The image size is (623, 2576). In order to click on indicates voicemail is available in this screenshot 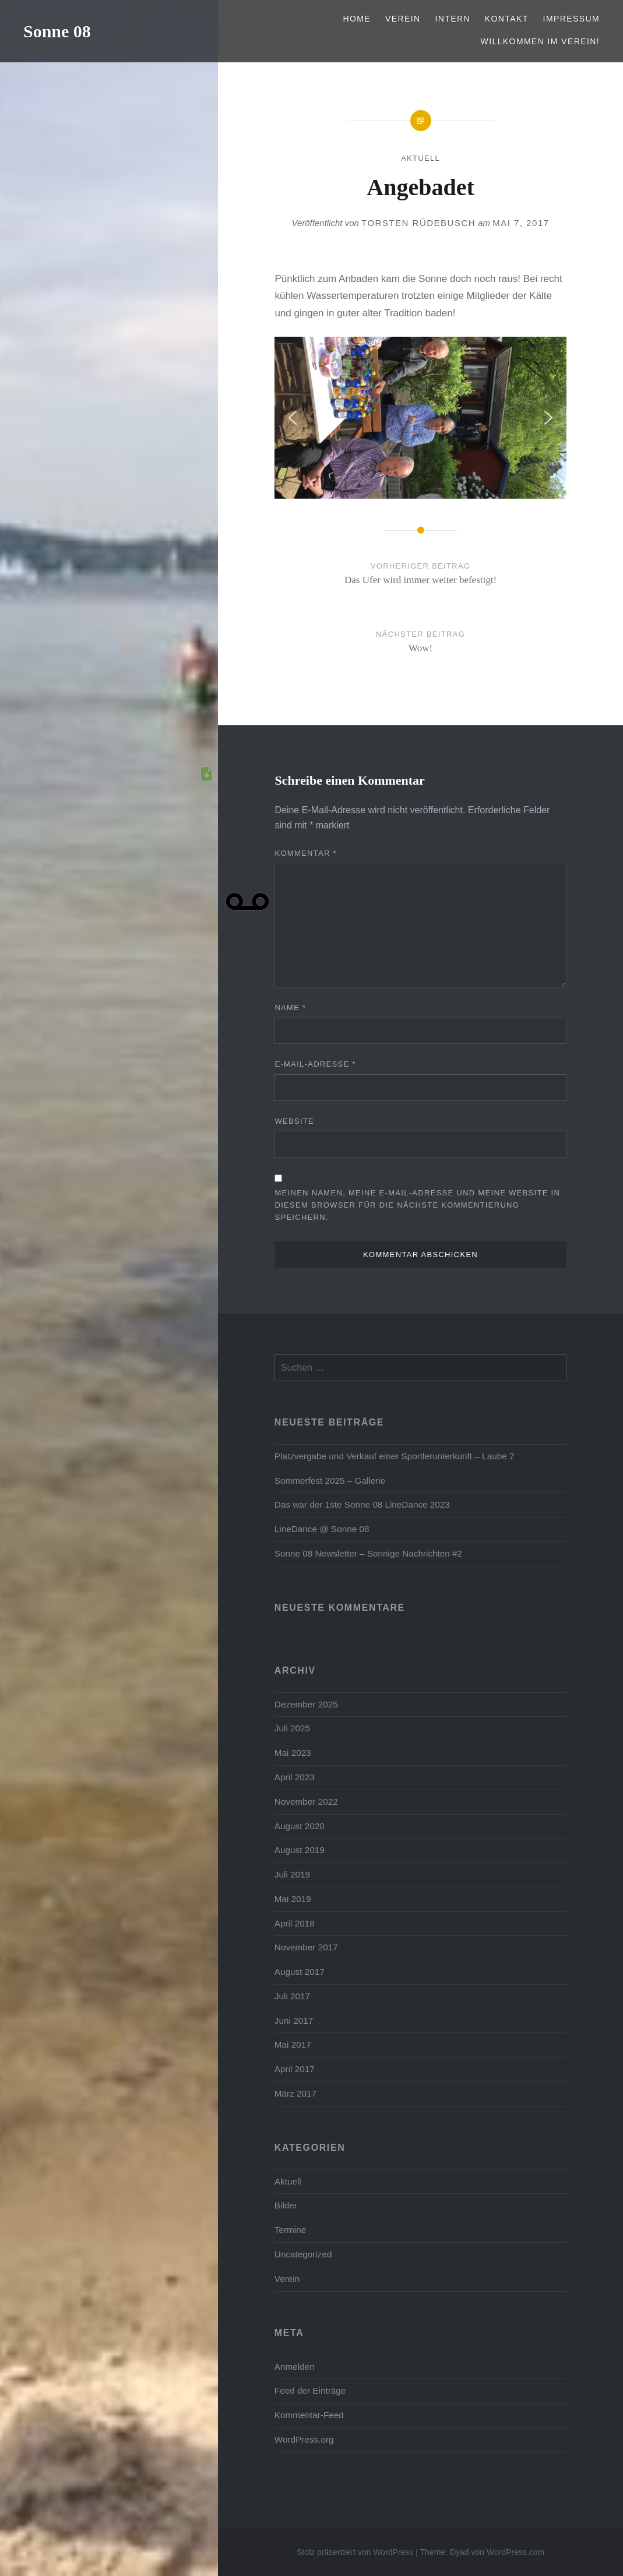, I will do `click(247, 901)`.